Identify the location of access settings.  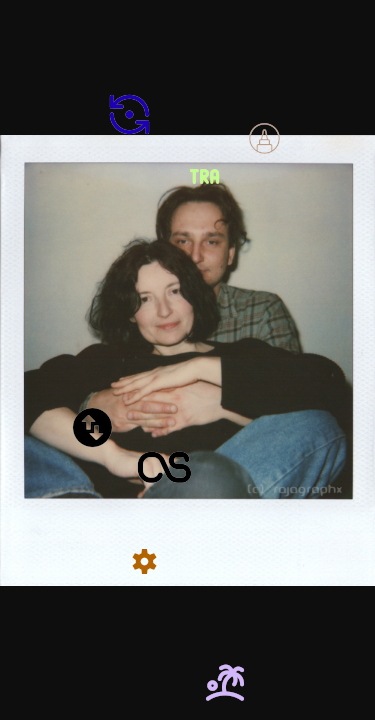
(144, 561).